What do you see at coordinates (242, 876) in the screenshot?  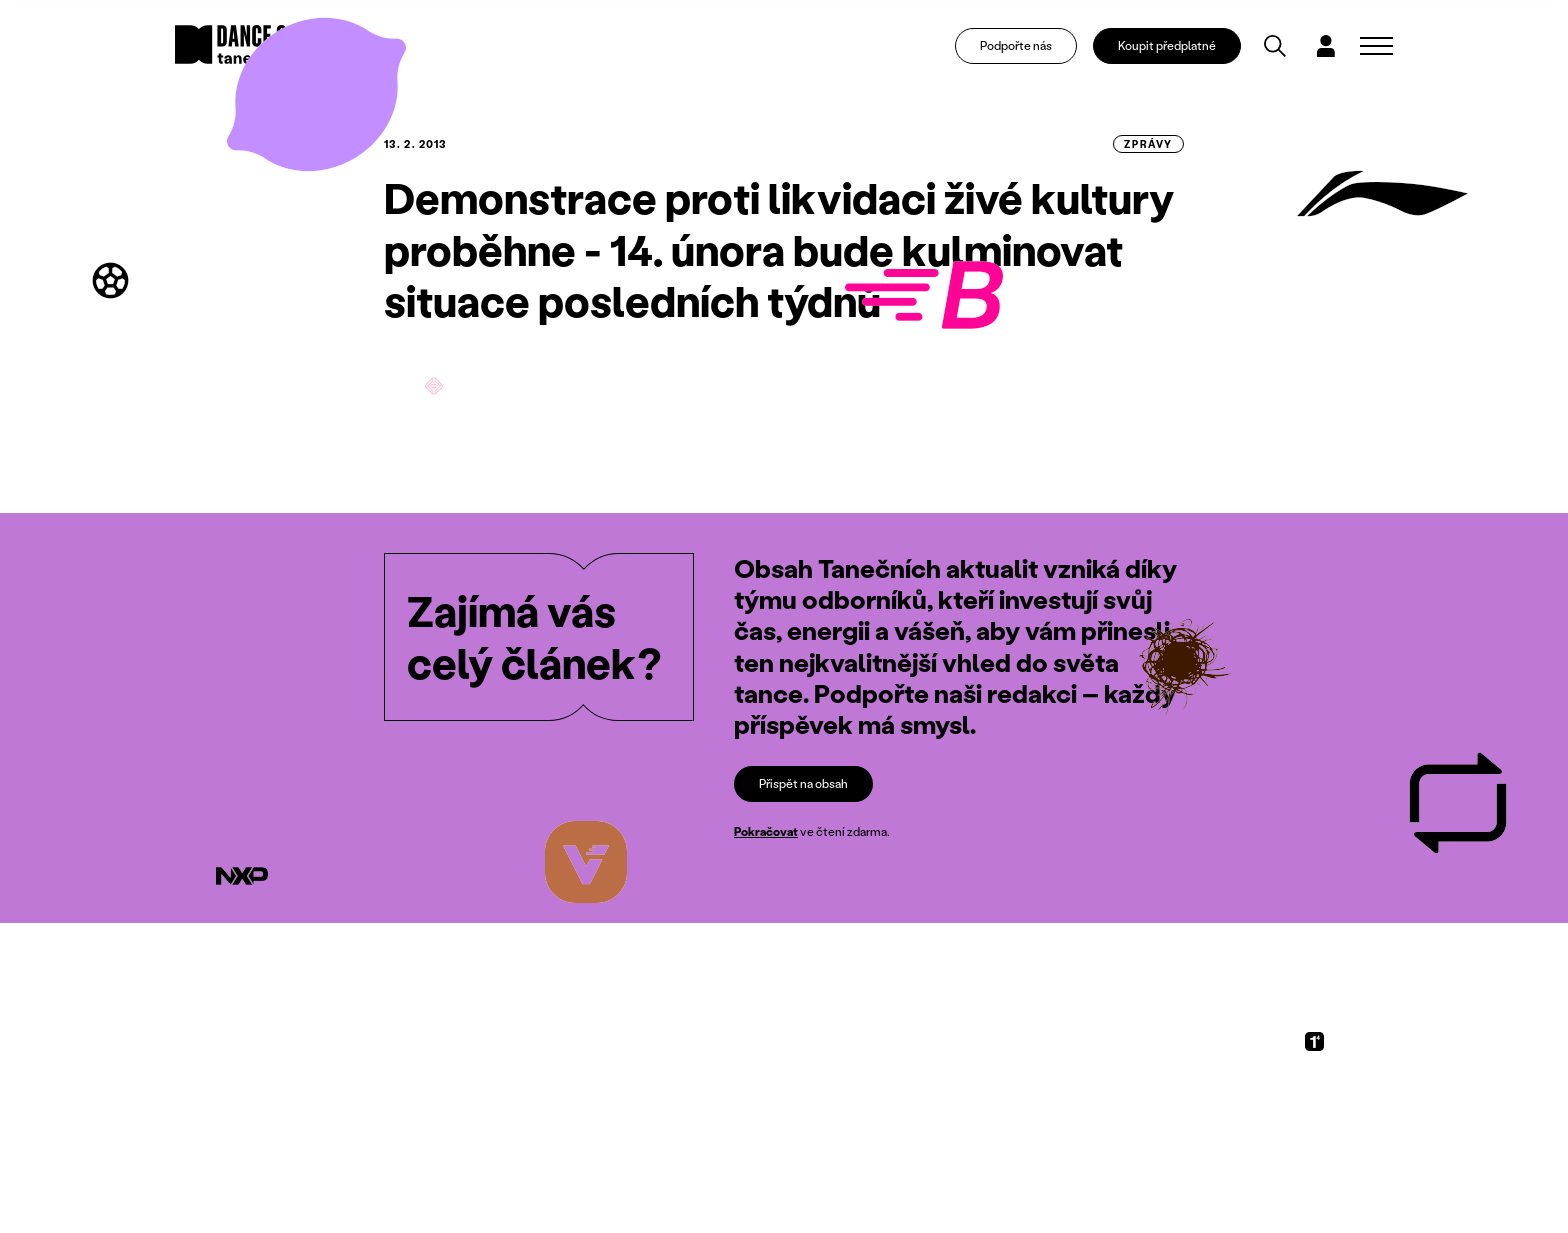 I see `NXP Semiconductors company logo` at bounding box center [242, 876].